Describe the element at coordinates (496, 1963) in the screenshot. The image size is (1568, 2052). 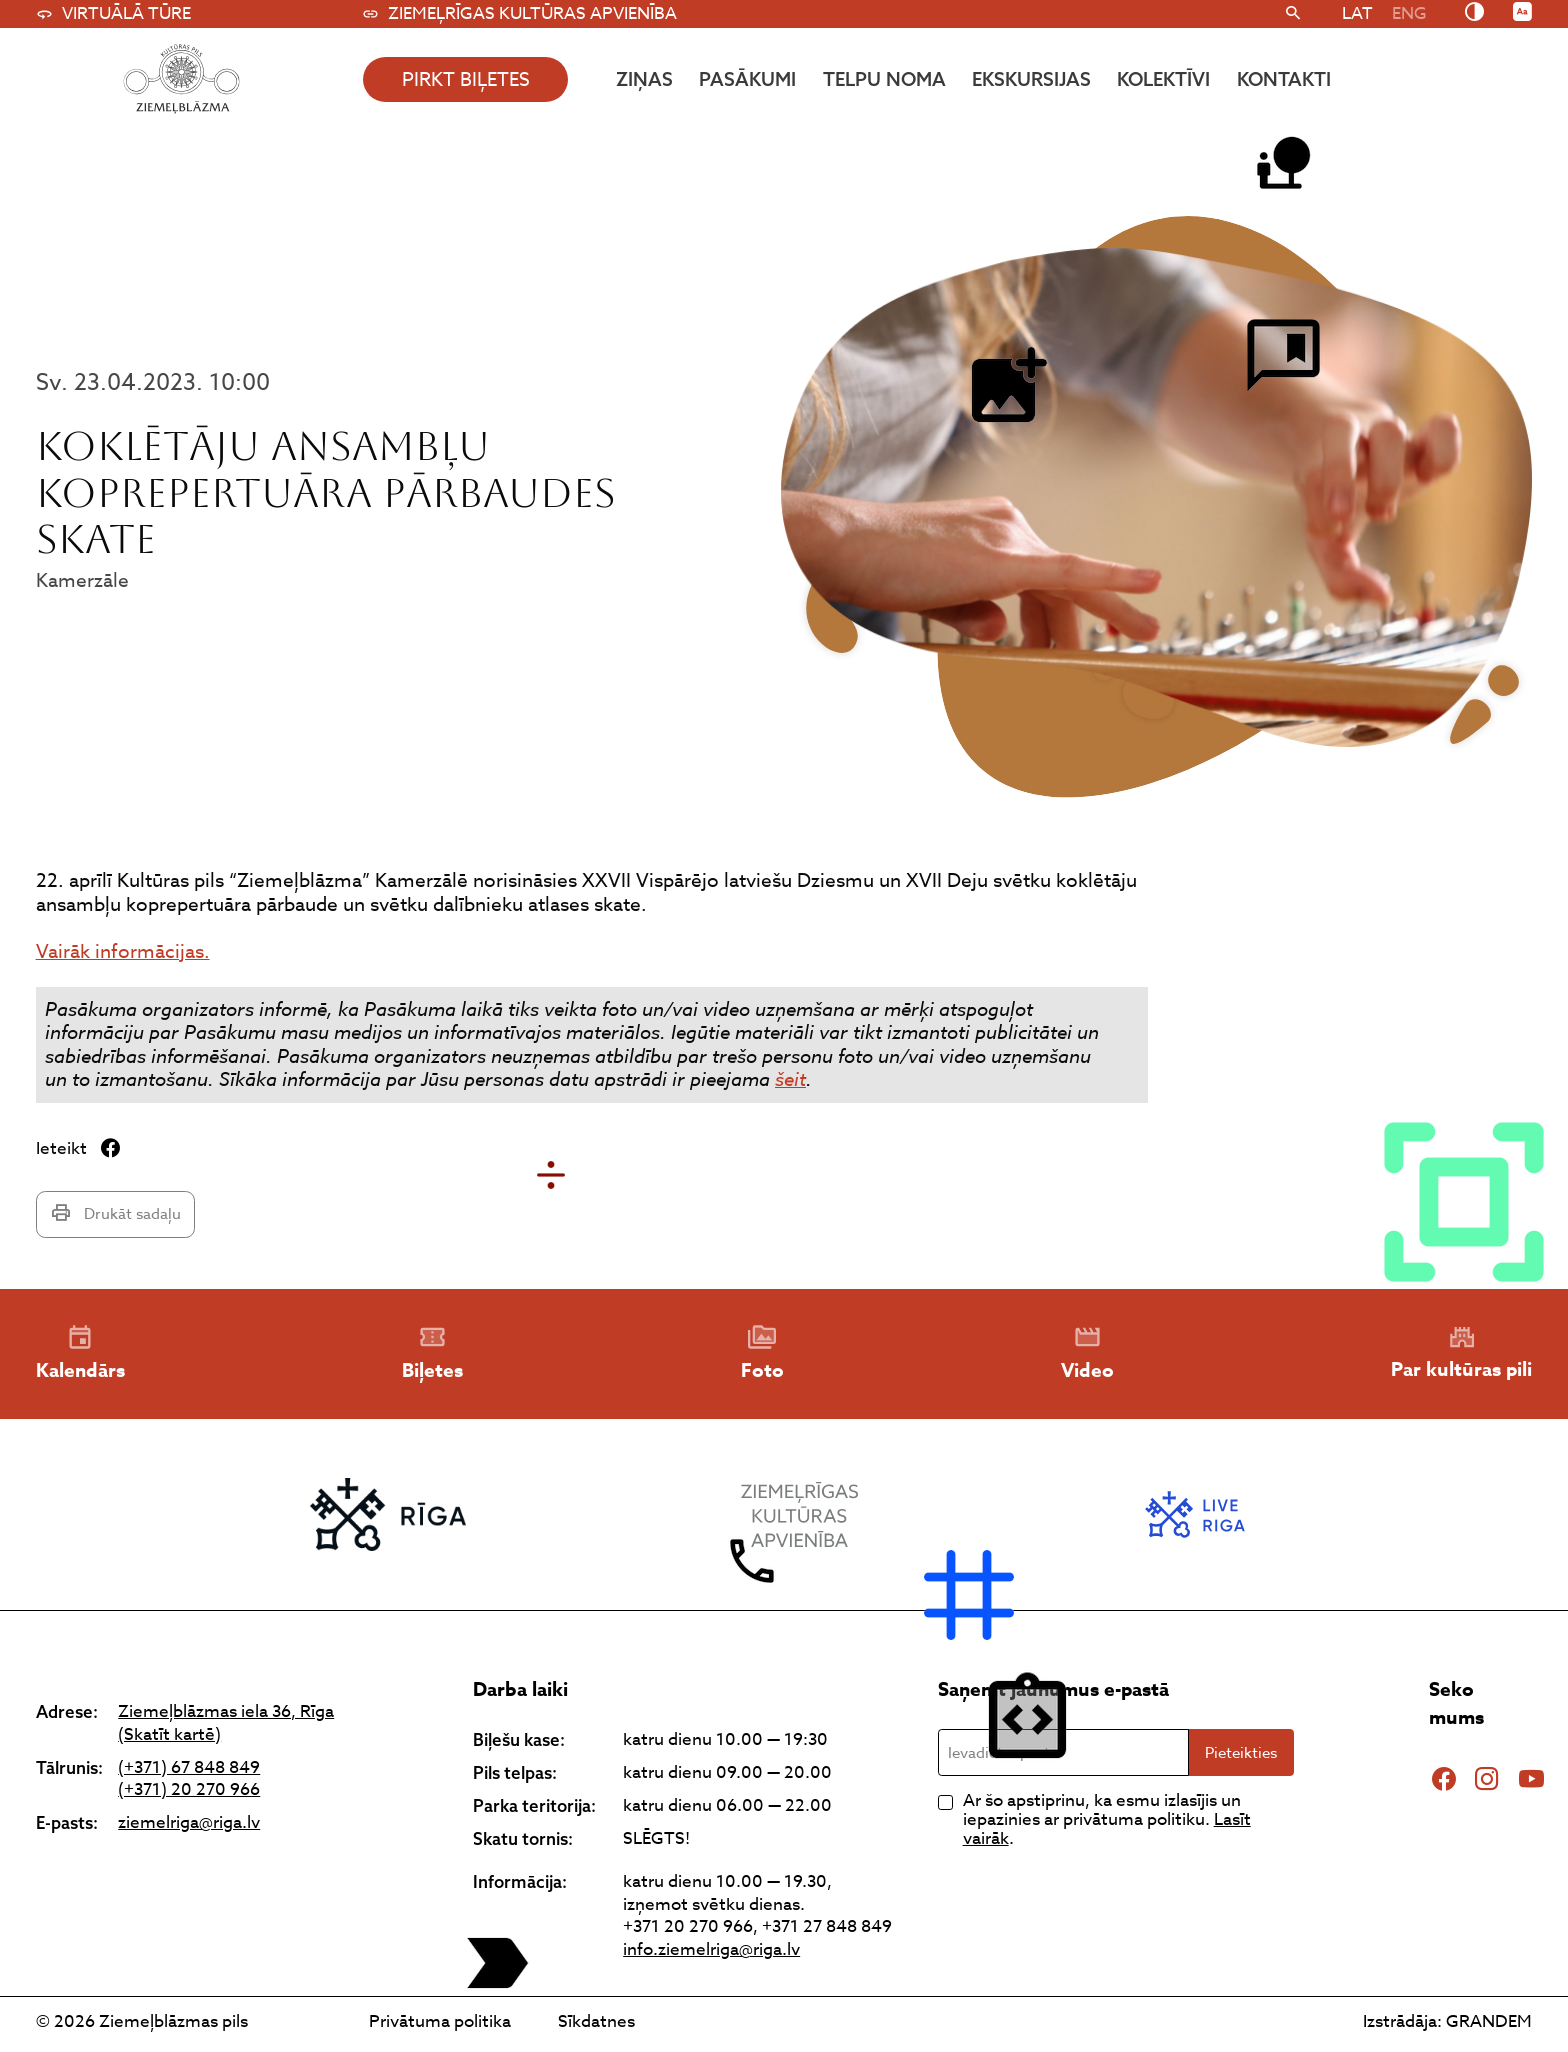
I see `mark a message or item as important` at that location.